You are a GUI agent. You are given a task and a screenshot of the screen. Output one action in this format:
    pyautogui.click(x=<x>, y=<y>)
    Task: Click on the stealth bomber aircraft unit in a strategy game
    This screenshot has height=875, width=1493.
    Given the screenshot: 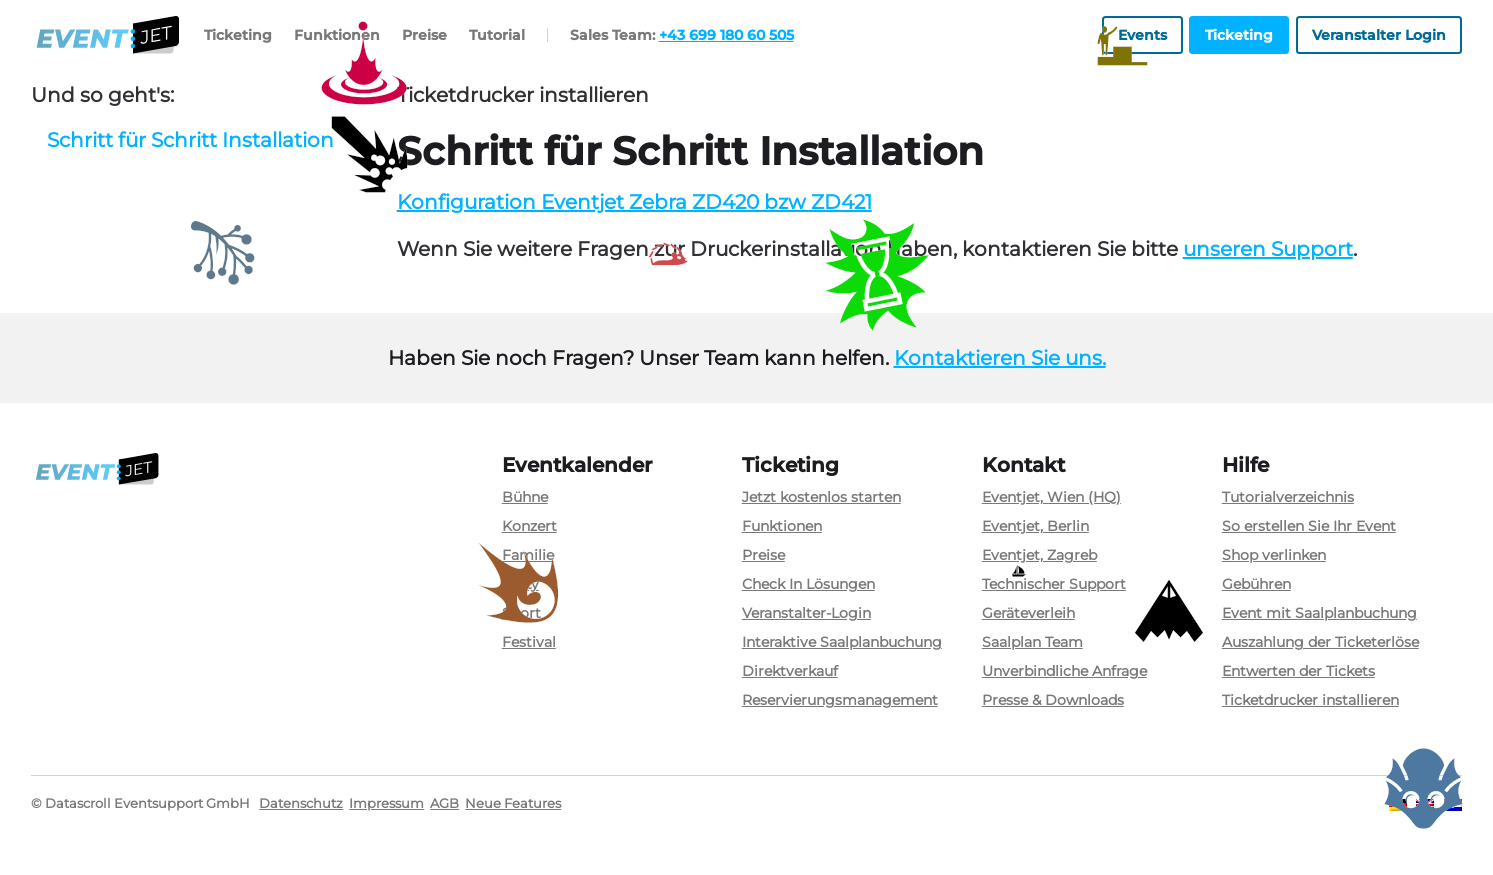 What is the action you would take?
    pyautogui.click(x=1169, y=612)
    